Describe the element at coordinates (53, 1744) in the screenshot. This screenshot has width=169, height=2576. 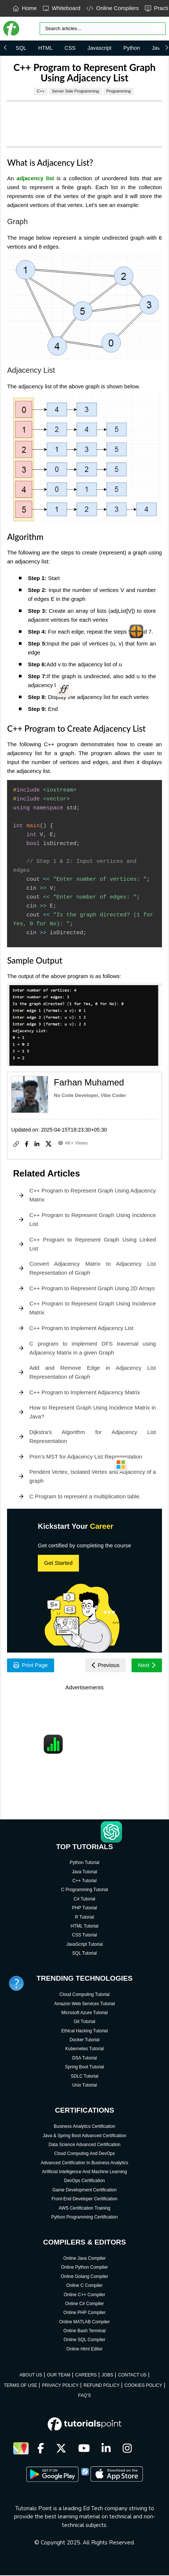
I see `open apple numbers spreadsheet app` at that location.